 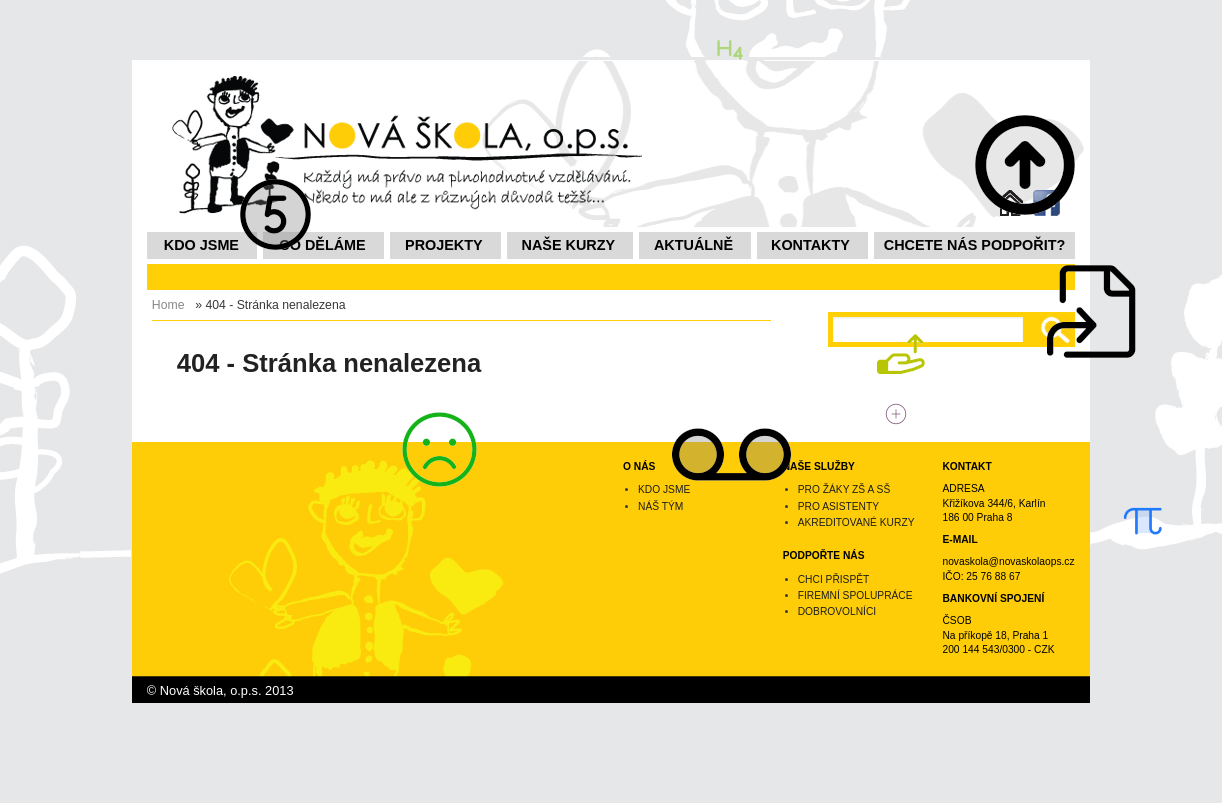 I want to click on access mathematical or scientific calculator functions, so click(x=1143, y=520).